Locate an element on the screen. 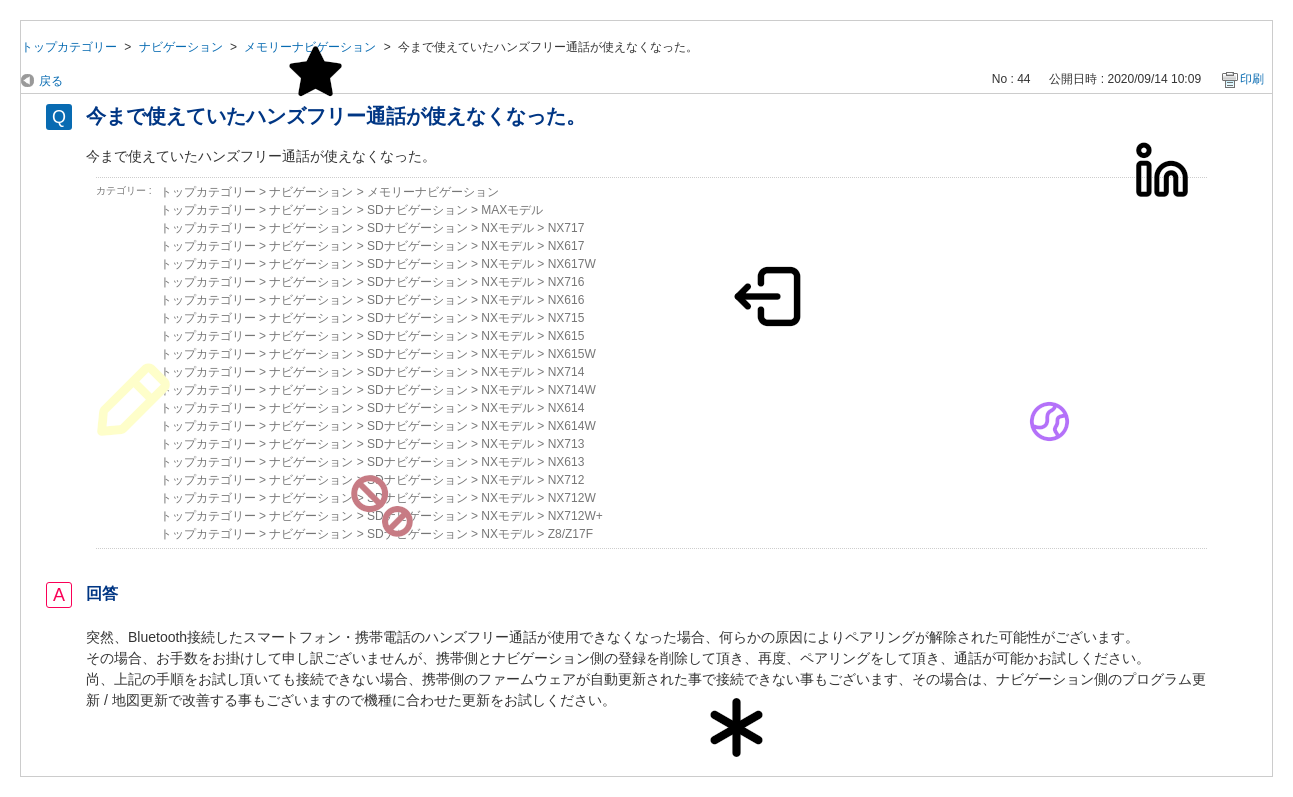 Image resolution: width=1293 pixels, height=797 pixels. edit content or settings is located at coordinates (133, 399).